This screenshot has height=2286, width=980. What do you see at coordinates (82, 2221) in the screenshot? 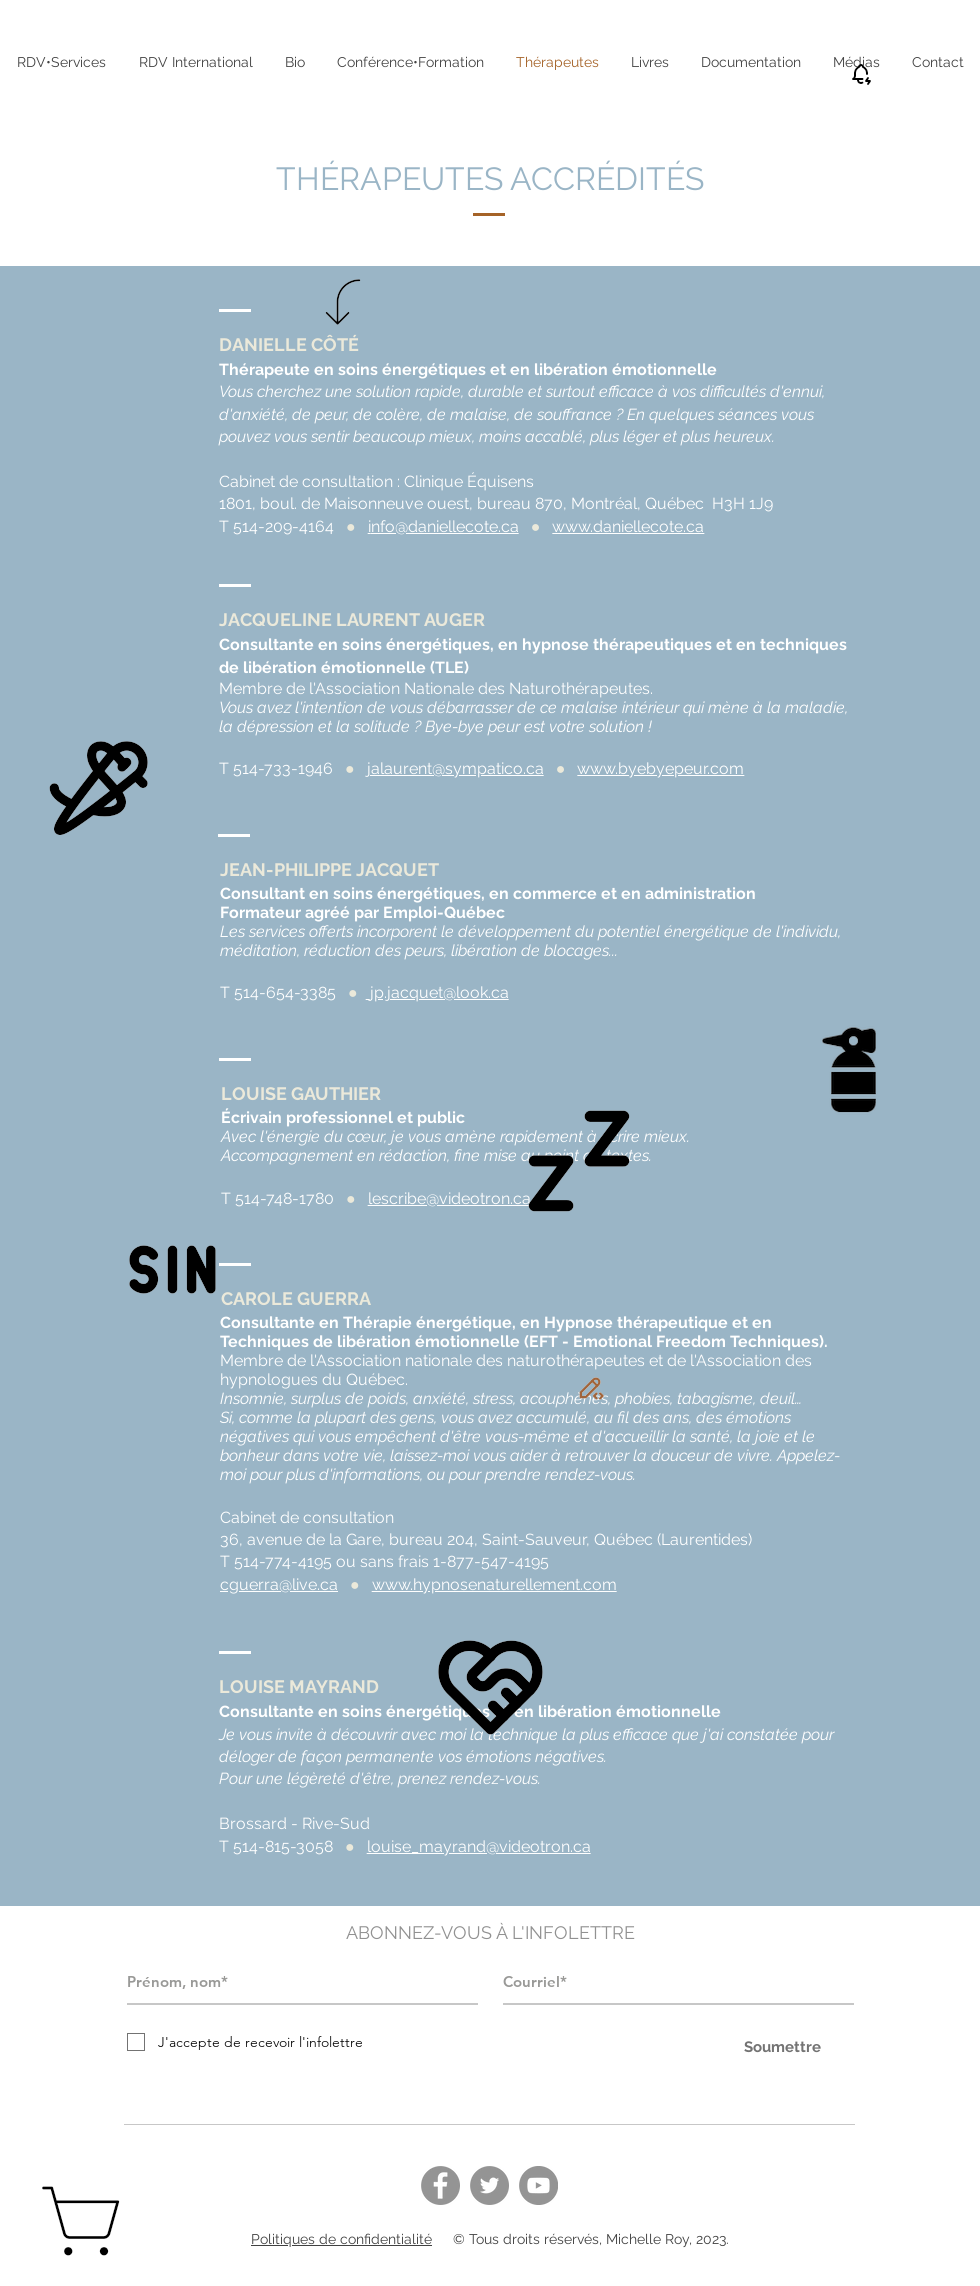
I see `view your shopping cart` at bounding box center [82, 2221].